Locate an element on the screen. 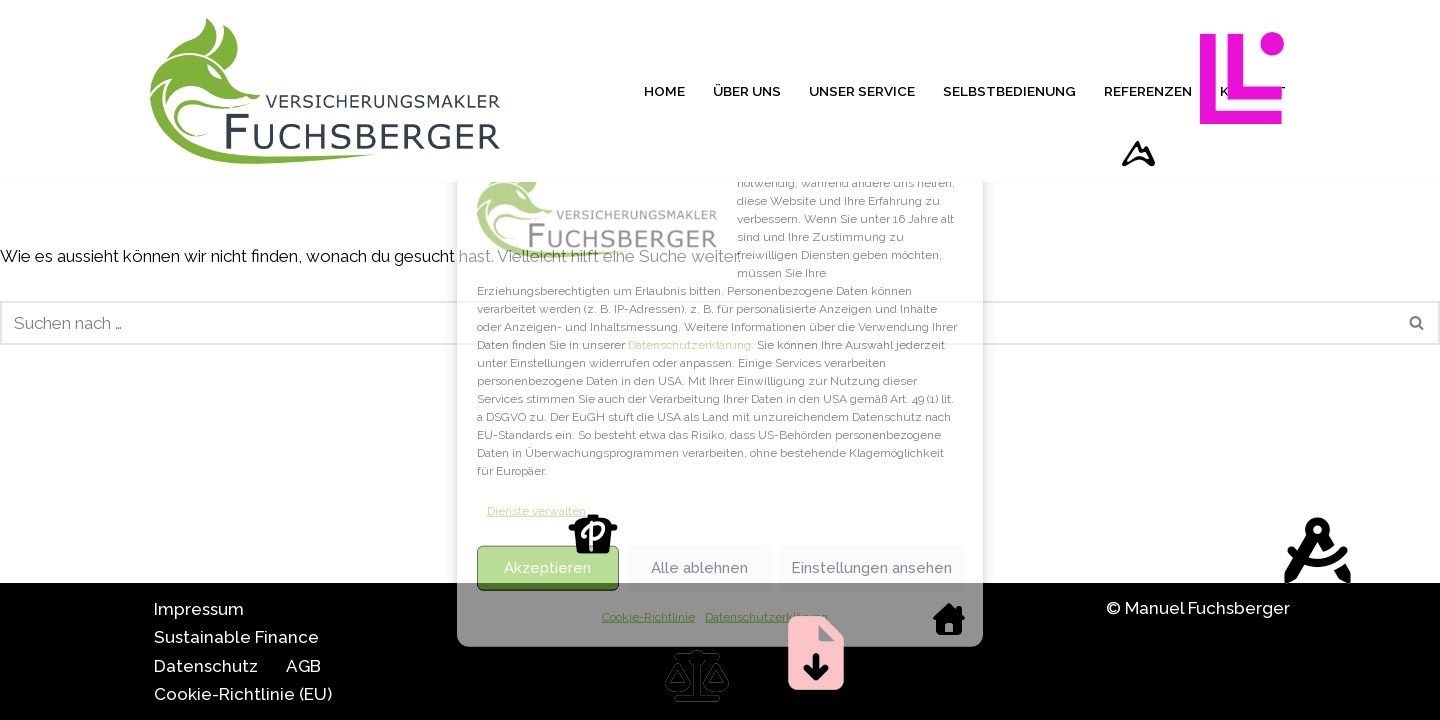 This screenshot has height=720, width=1440. access legal terms or policies is located at coordinates (697, 676).